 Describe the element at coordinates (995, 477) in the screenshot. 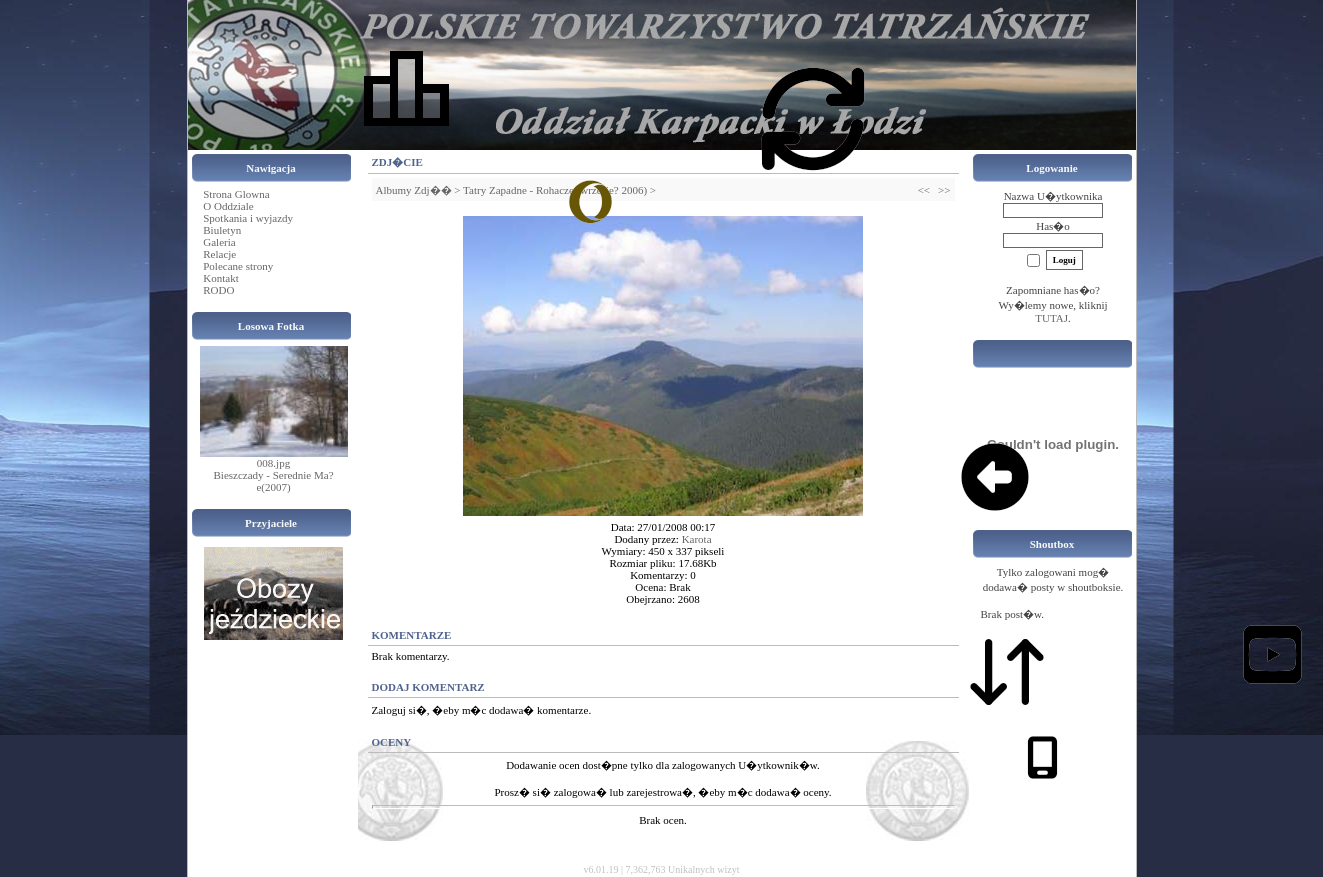

I see `go back to the previous screen` at that location.